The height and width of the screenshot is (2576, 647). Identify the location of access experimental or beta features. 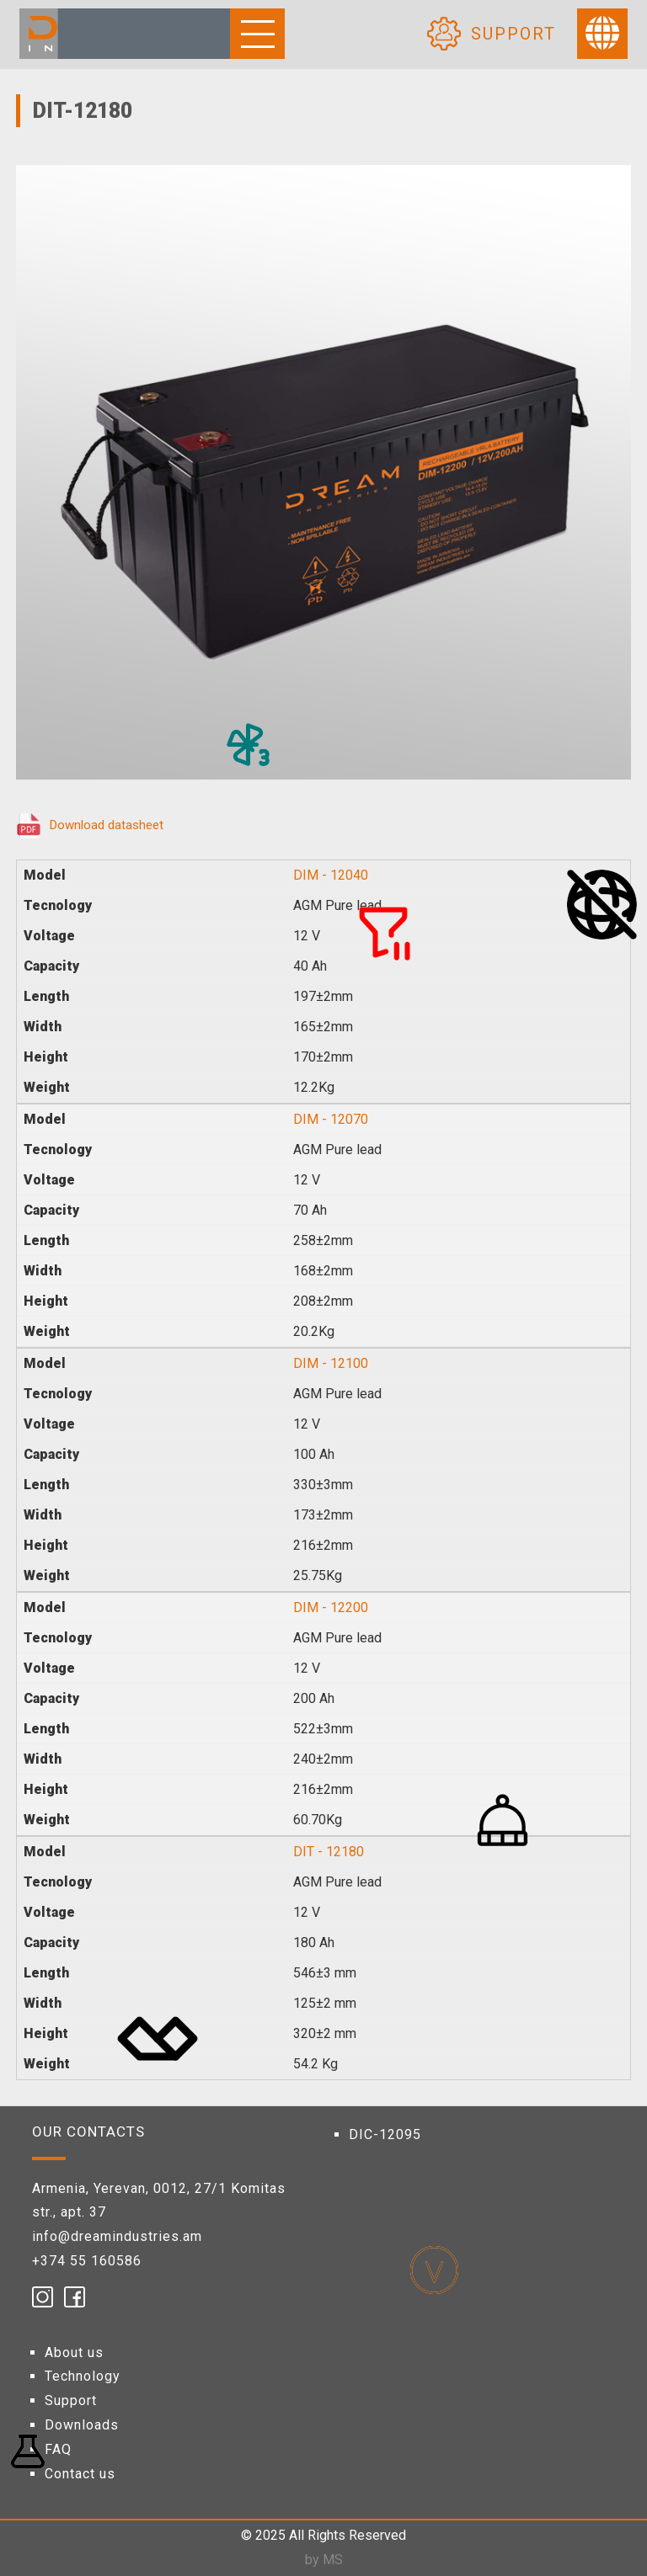
(28, 2451).